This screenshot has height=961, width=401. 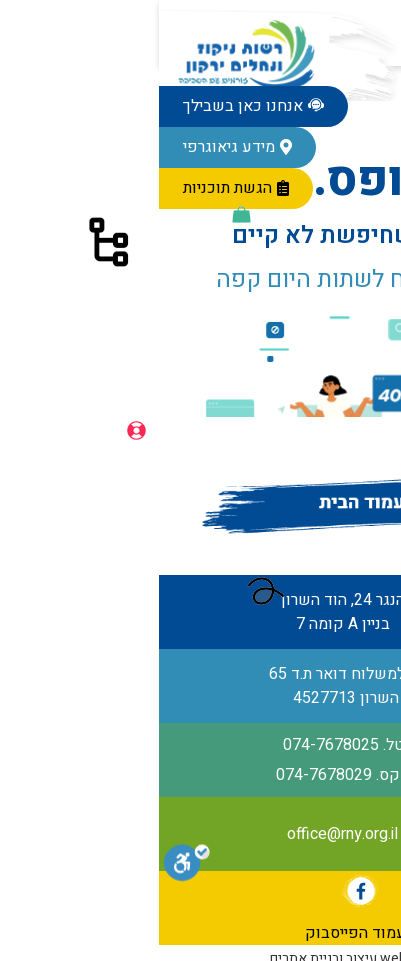 I want to click on view your shopping bag, so click(x=241, y=215).